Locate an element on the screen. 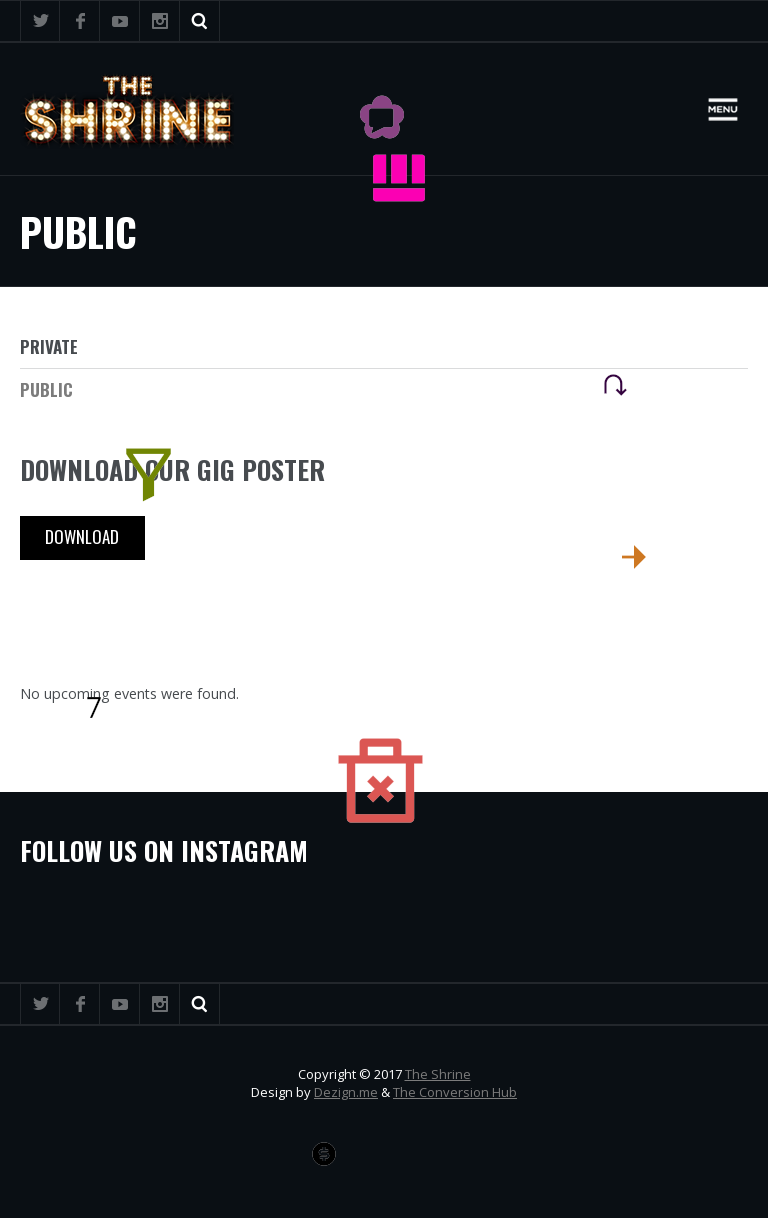 The height and width of the screenshot is (1218, 768). switch to table or grid view is located at coordinates (399, 178).